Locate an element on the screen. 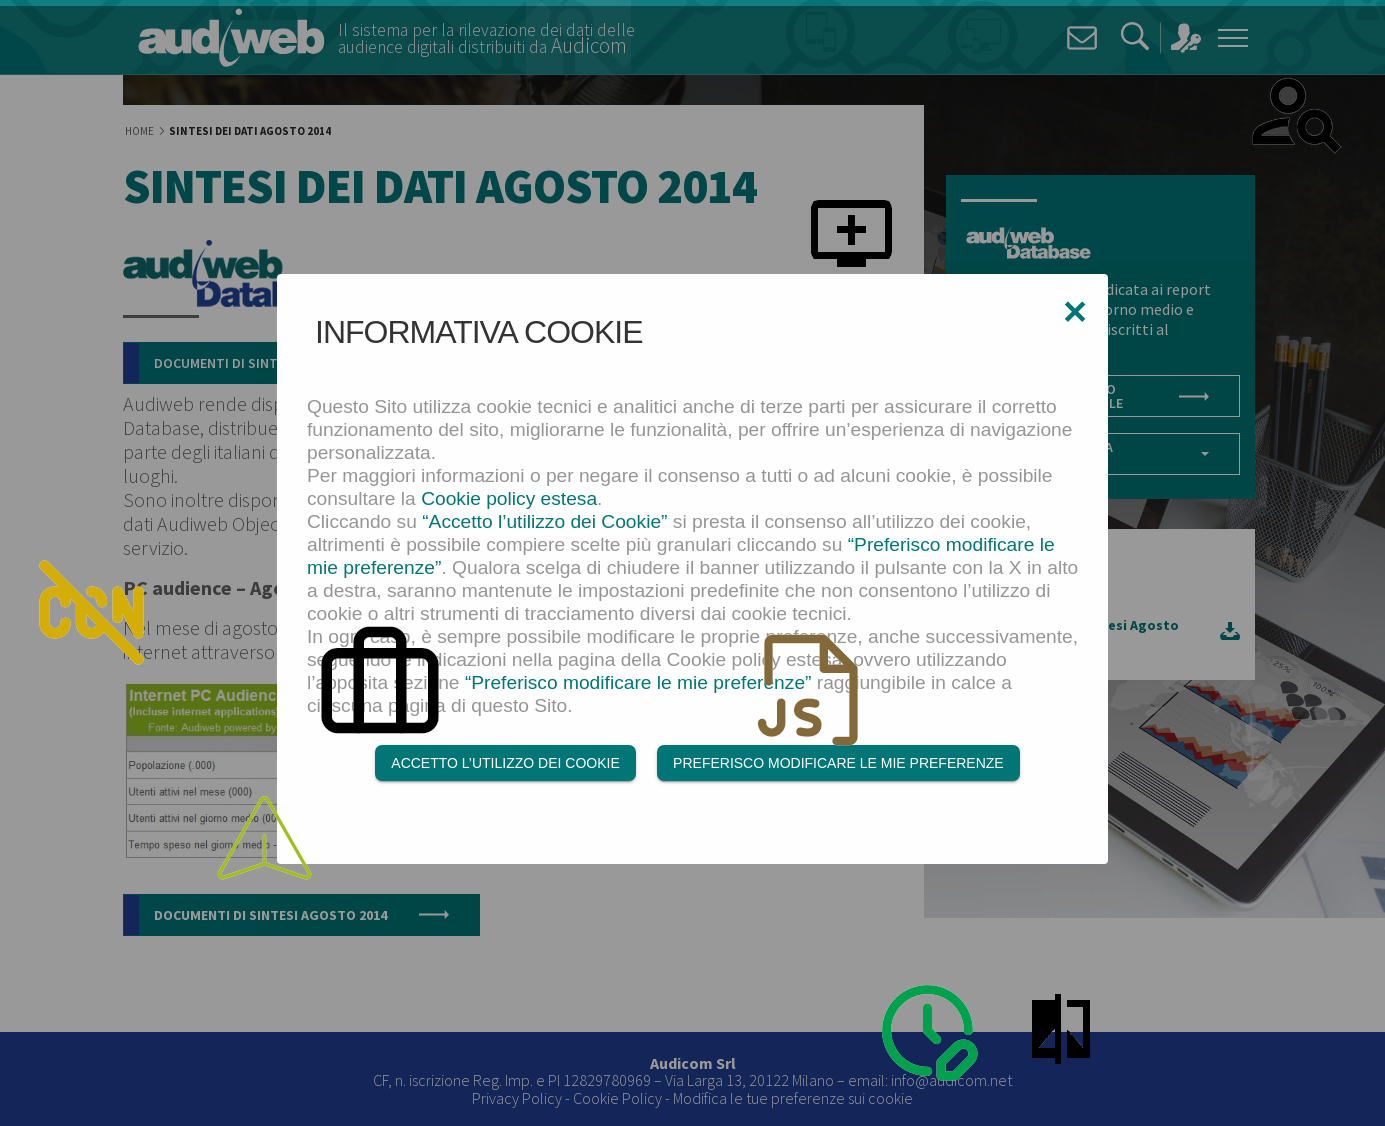  send a message is located at coordinates (264, 839).